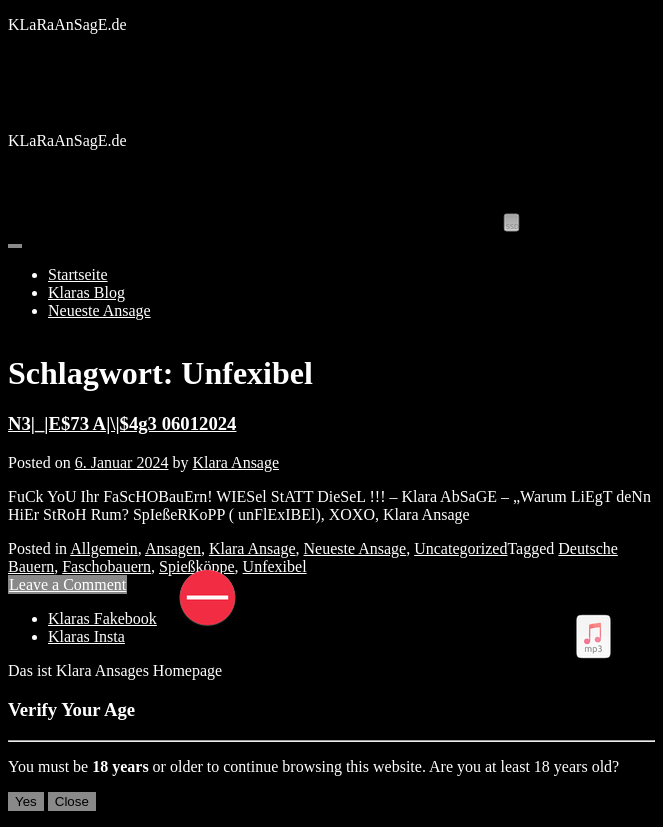  I want to click on indicates a solid state drive in the system, so click(511, 222).